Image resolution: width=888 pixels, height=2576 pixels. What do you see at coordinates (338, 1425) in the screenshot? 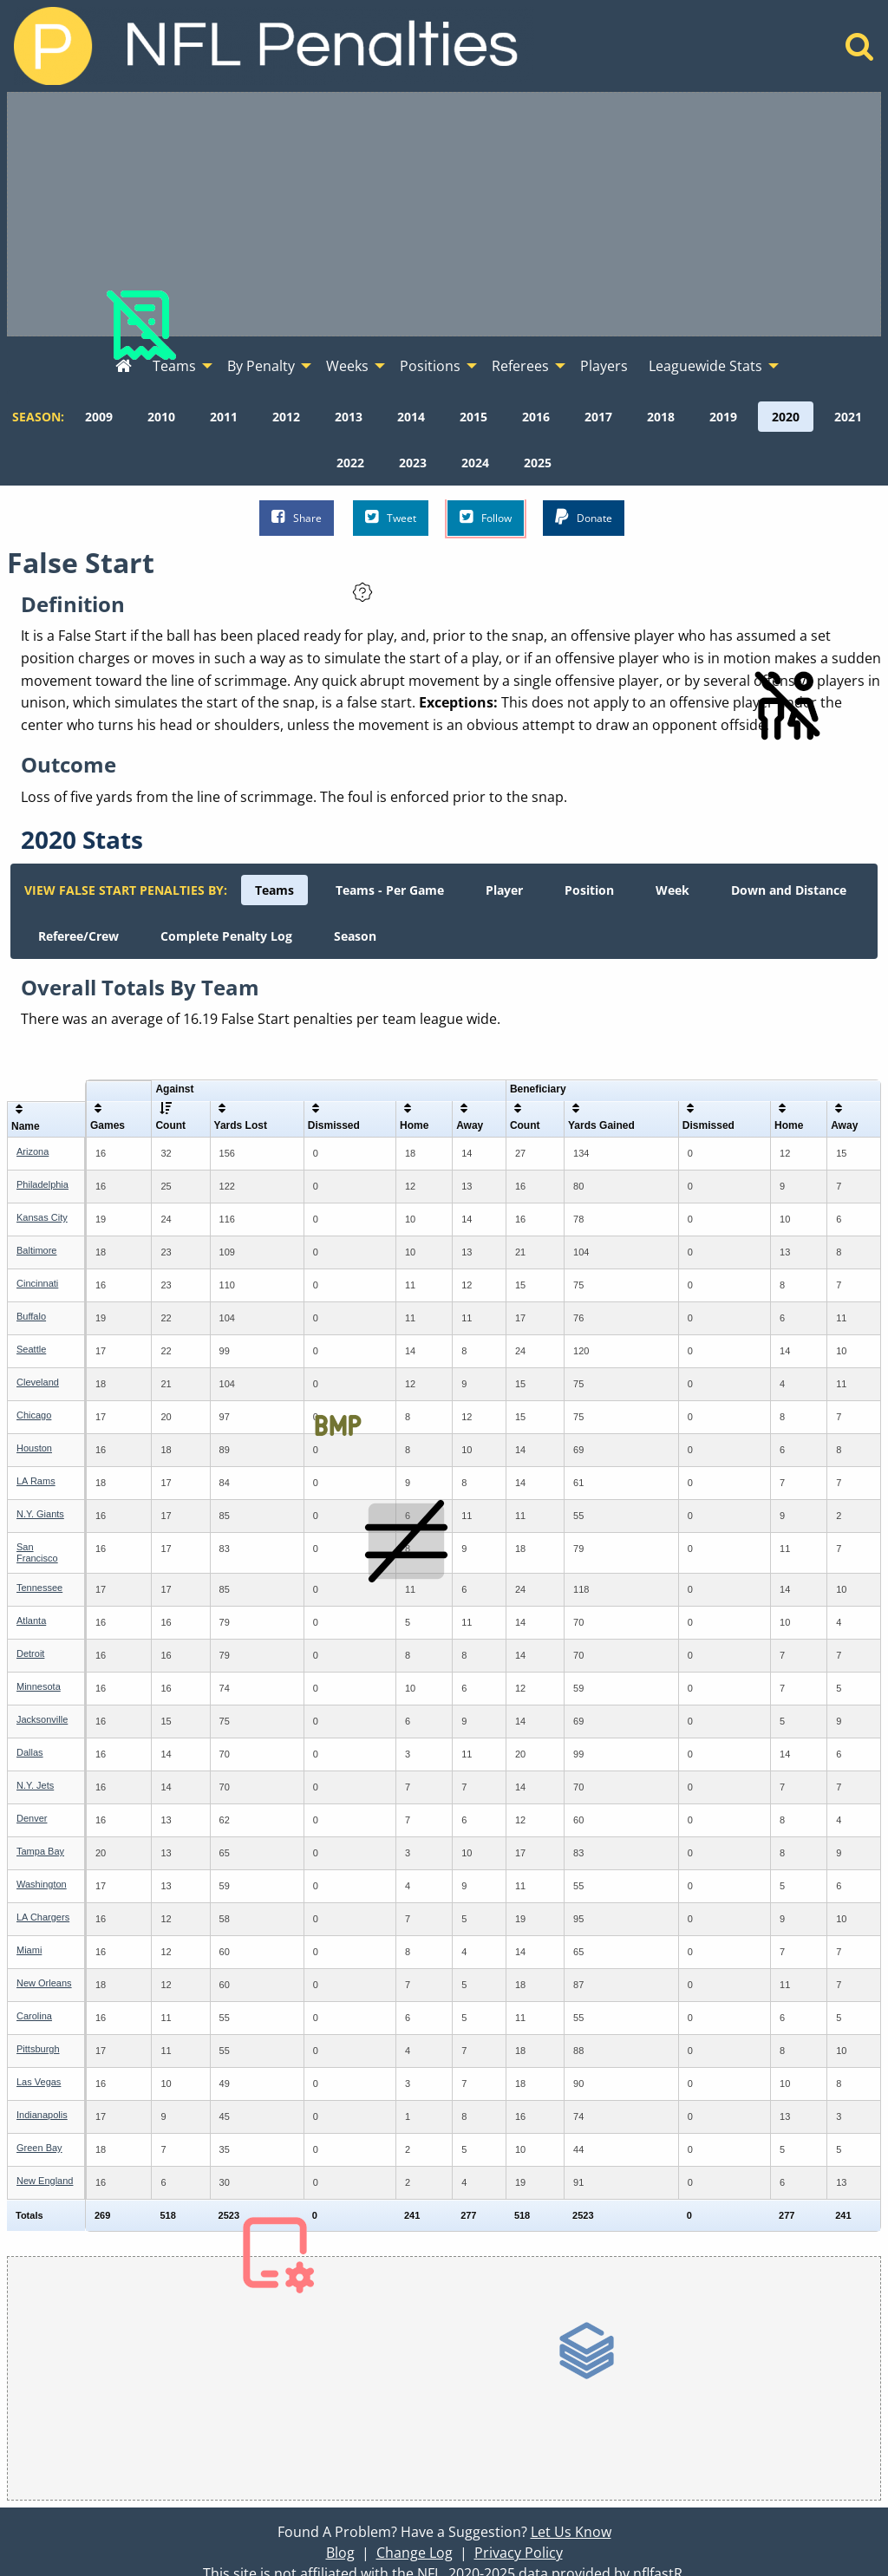
I see `indicates a BMP image file format` at bounding box center [338, 1425].